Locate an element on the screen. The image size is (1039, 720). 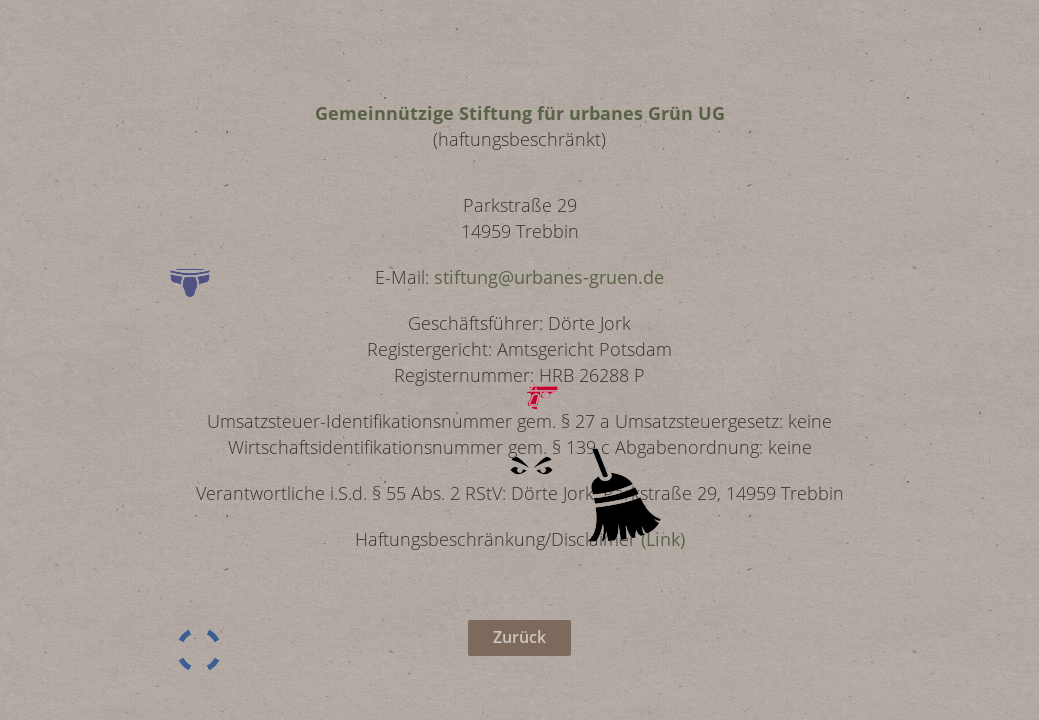
browse underwear or intimate apparel category is located at coordinates (190, 280).